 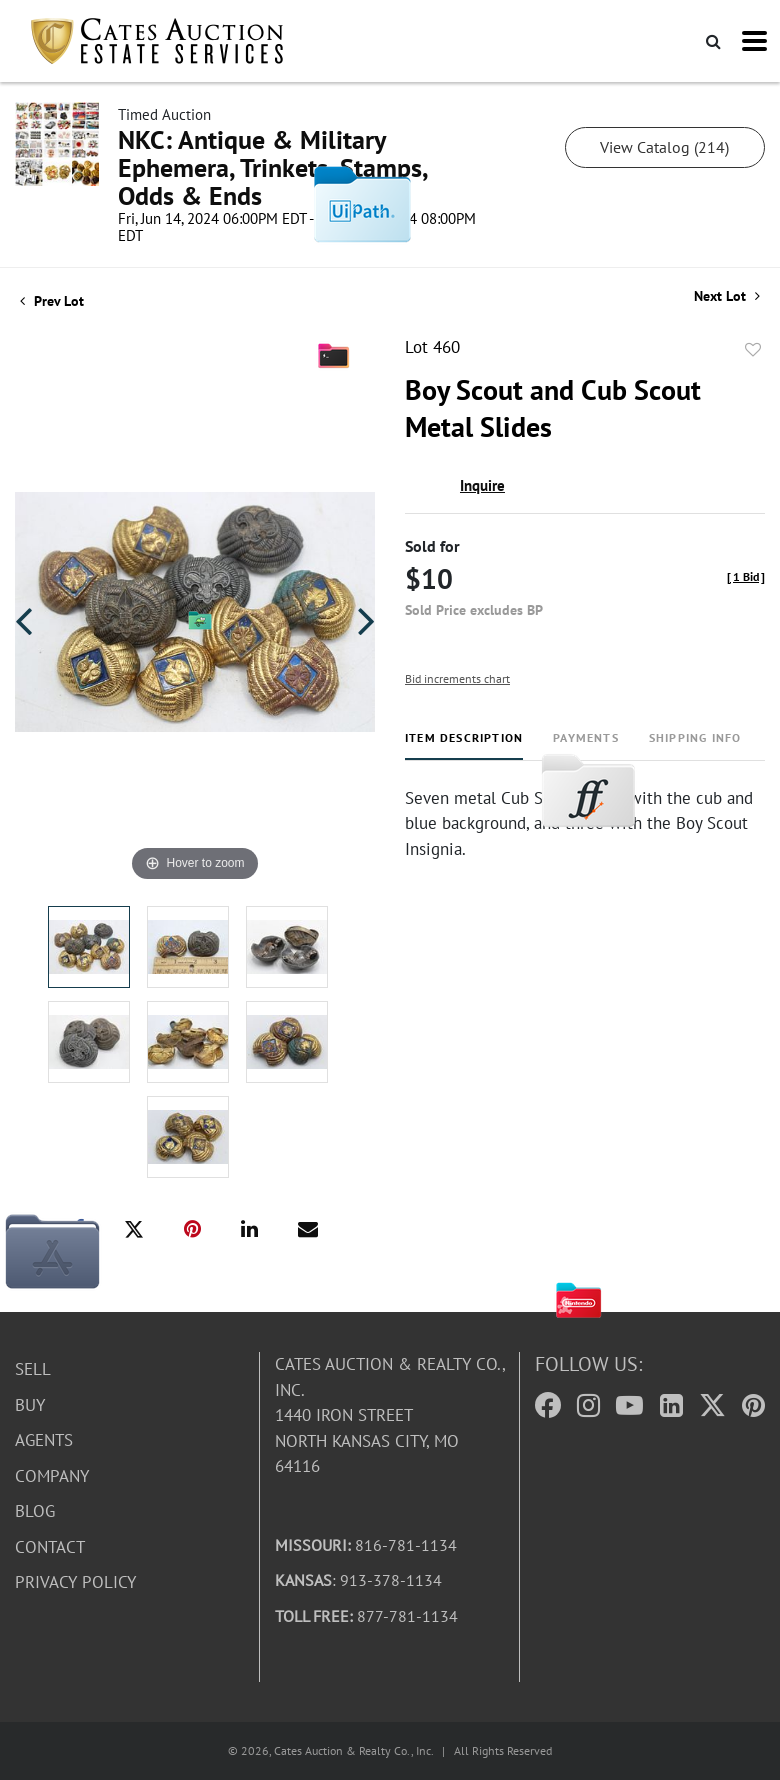 I want to click on open notepad++ project folder, so click(x=200, y=621).